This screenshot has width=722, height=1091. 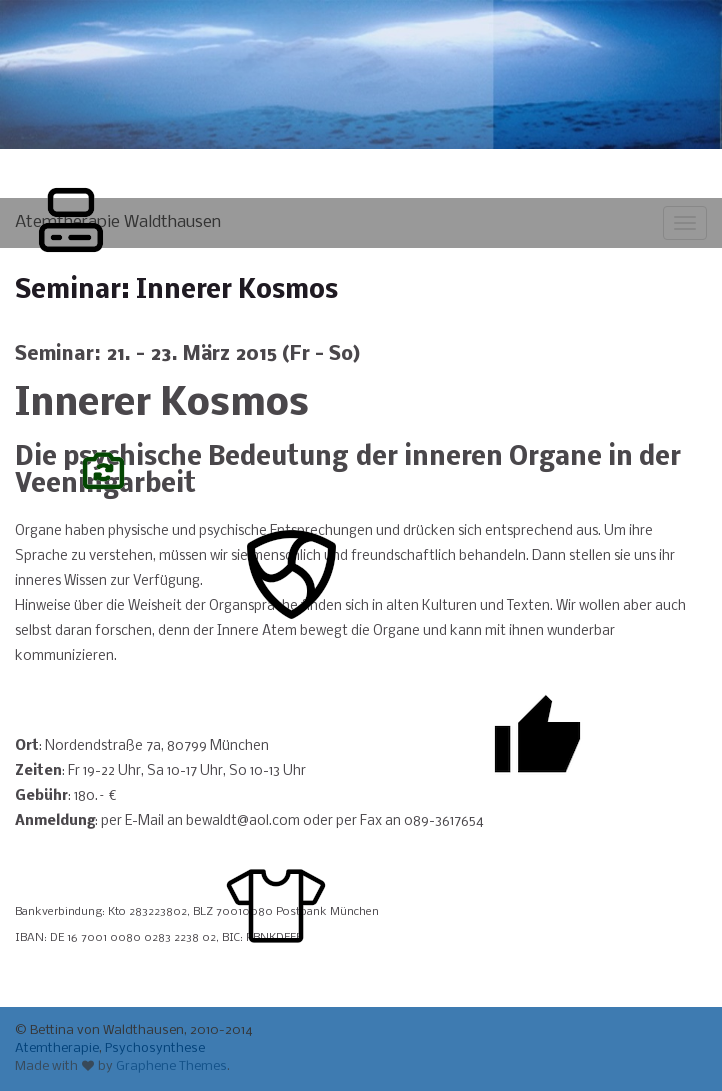 I want to click on access desktop or computer settings, so click(x=71, y=220).